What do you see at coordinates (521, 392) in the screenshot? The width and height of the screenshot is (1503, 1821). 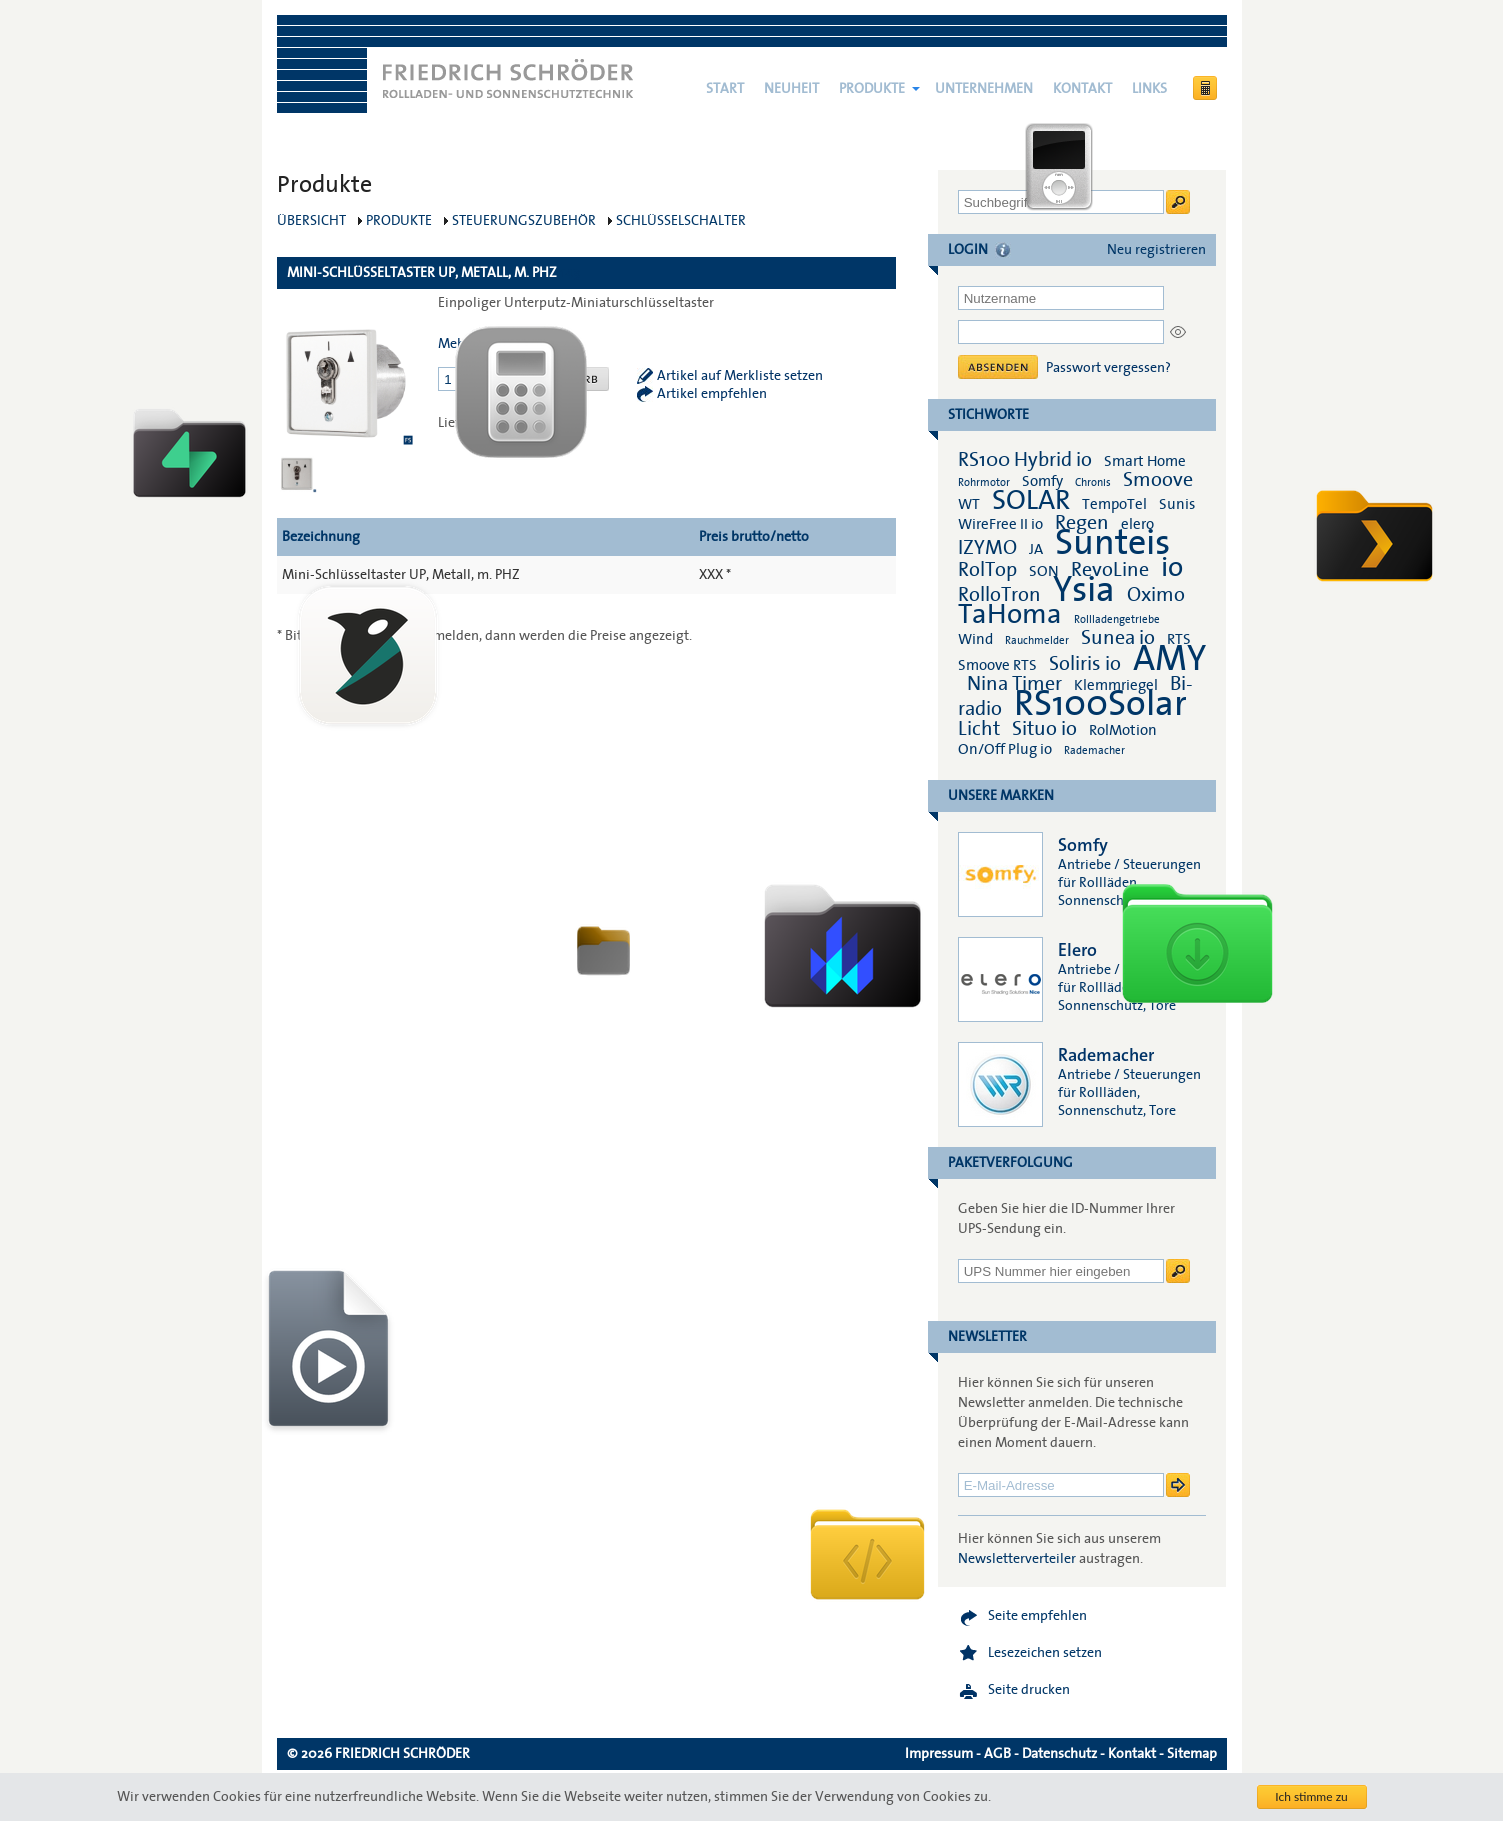 I see `open the calculator app` at bounding box center [521, 392].